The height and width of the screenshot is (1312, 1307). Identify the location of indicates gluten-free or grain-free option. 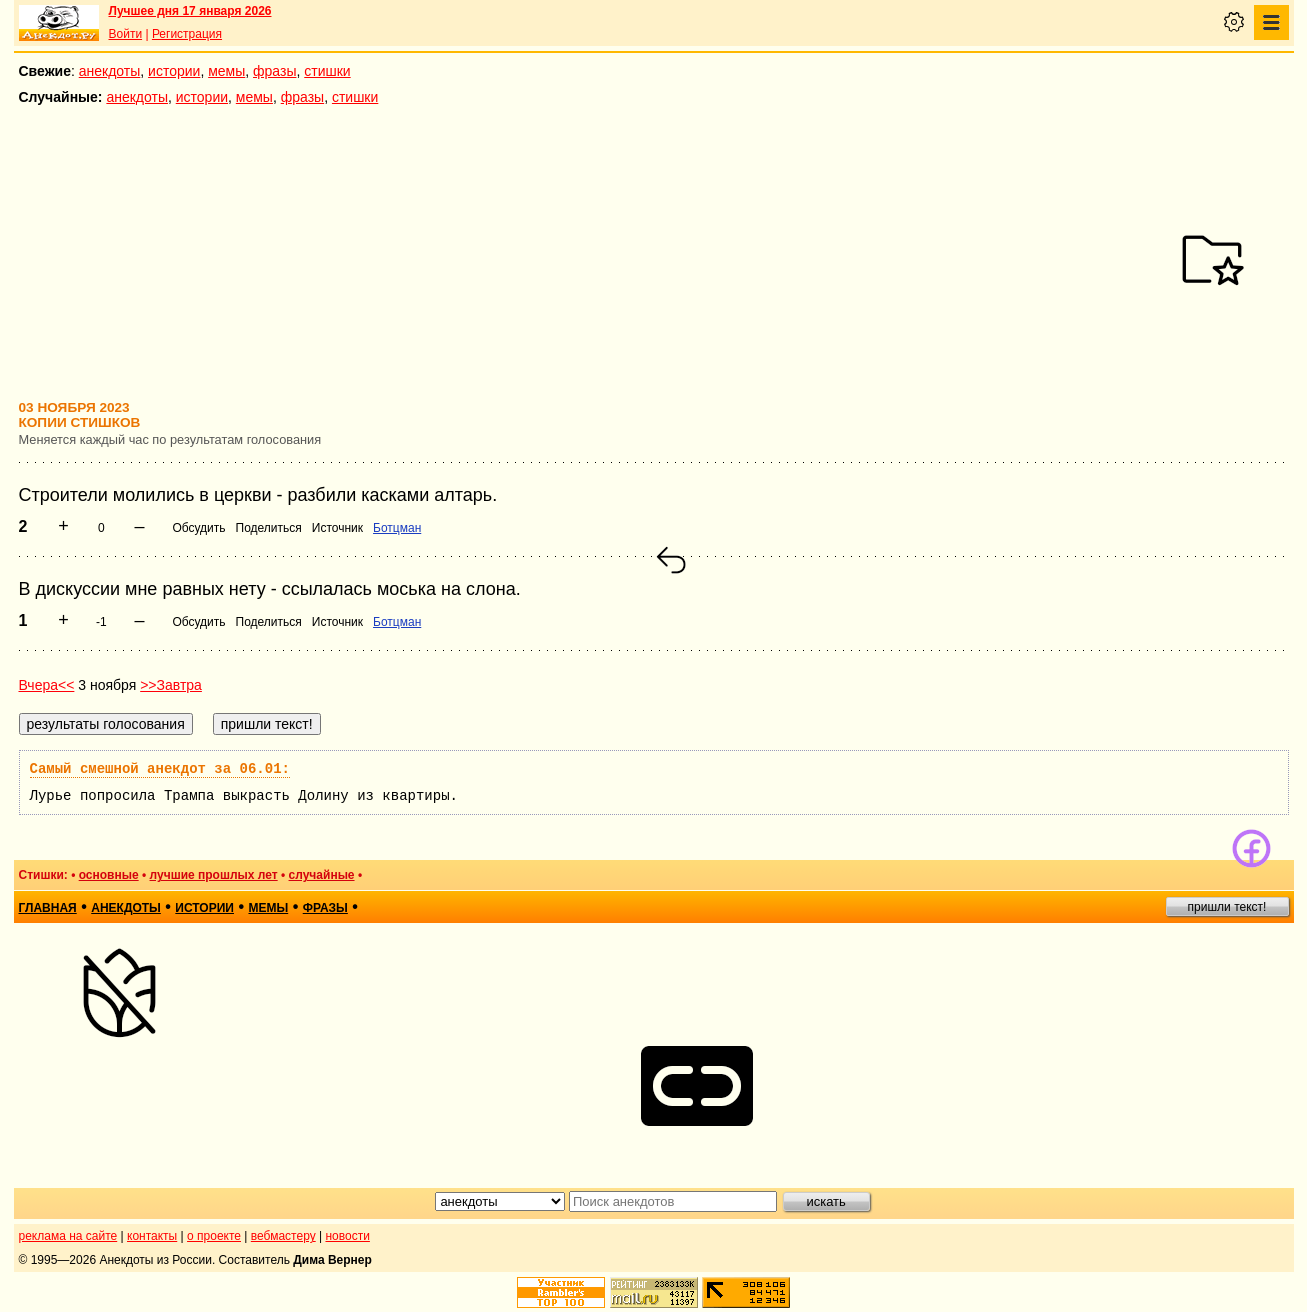
(119, 994).